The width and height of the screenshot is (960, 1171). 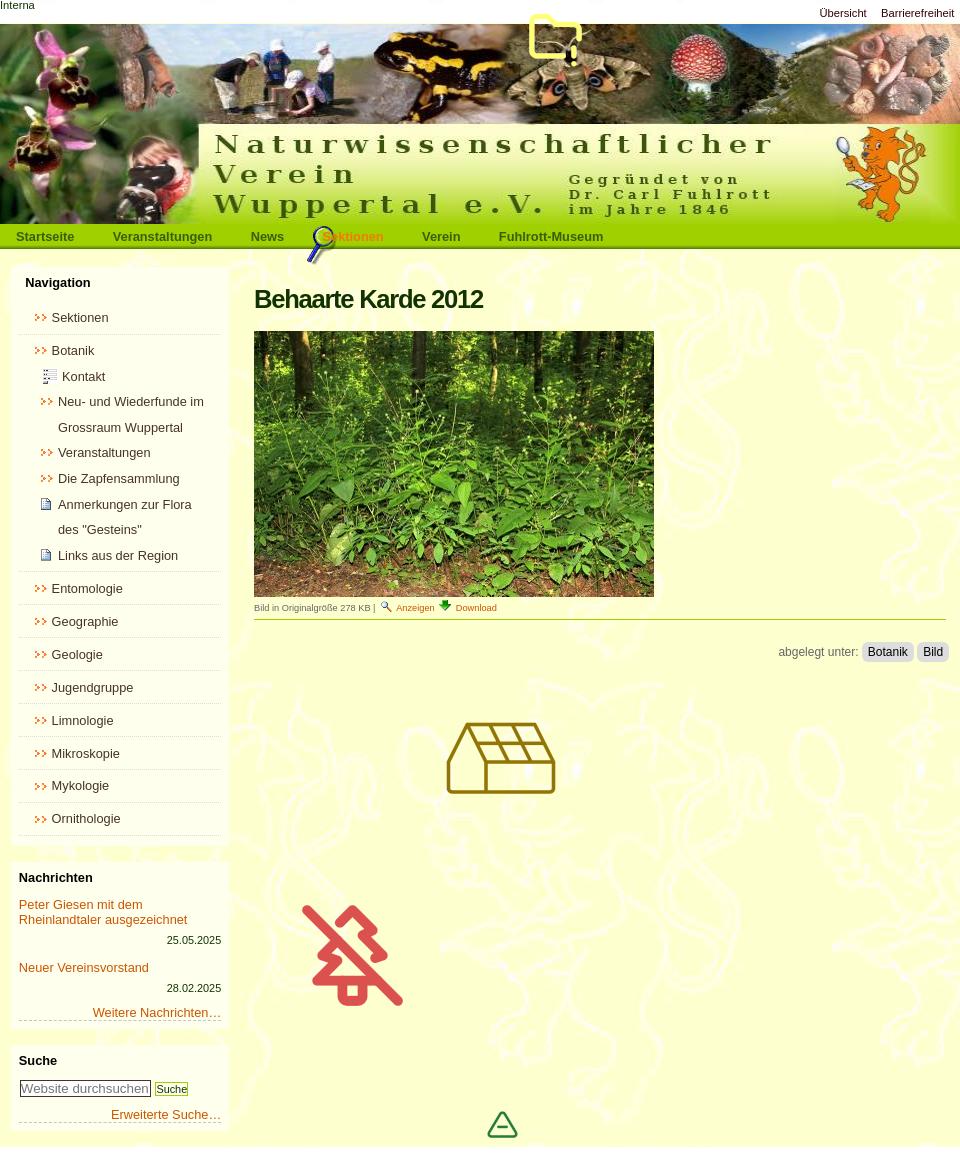 I want to click on folder contains items requiring attention, so click(x=555, y=37).